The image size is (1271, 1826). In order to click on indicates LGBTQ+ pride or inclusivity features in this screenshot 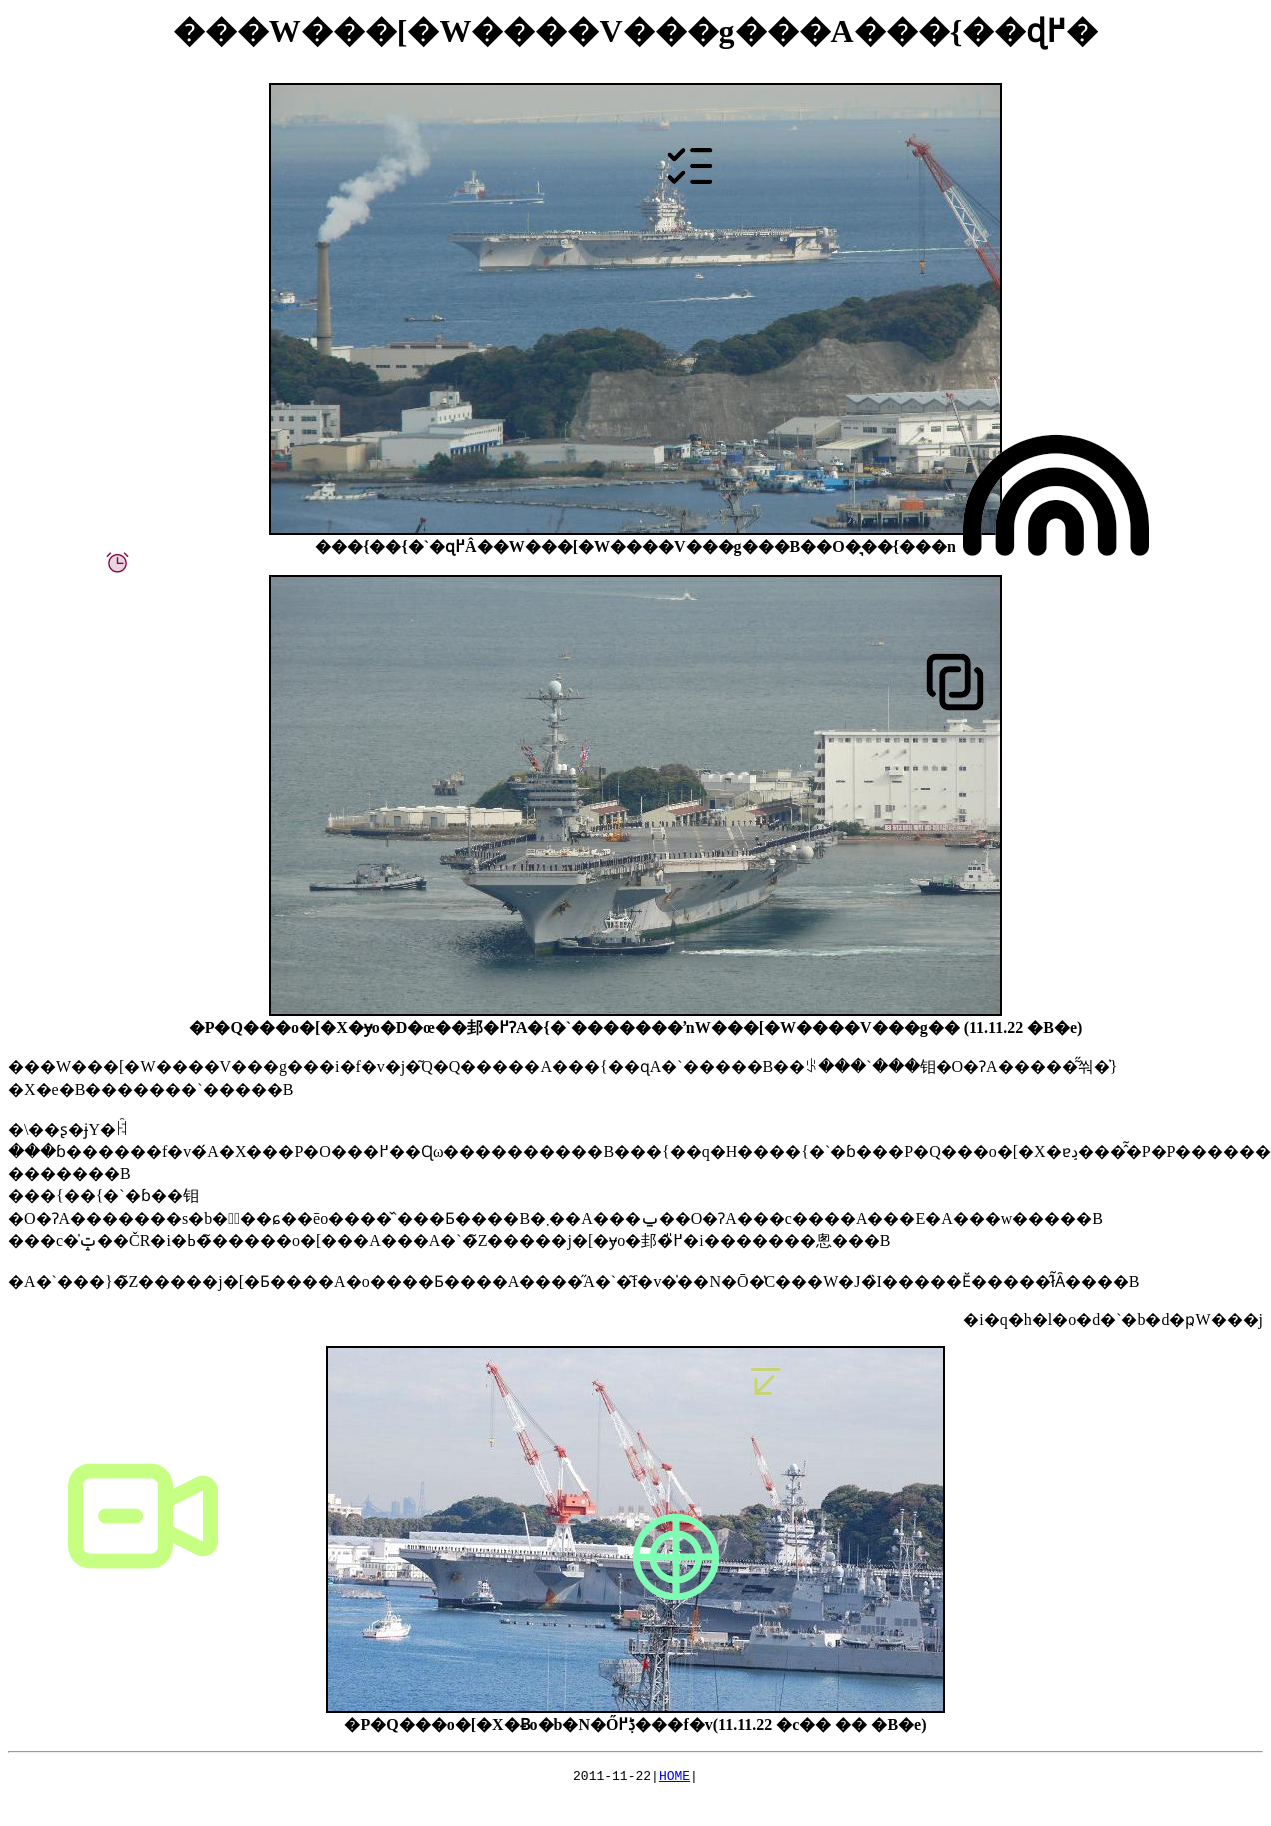, I will do `click(1056, 500)`.